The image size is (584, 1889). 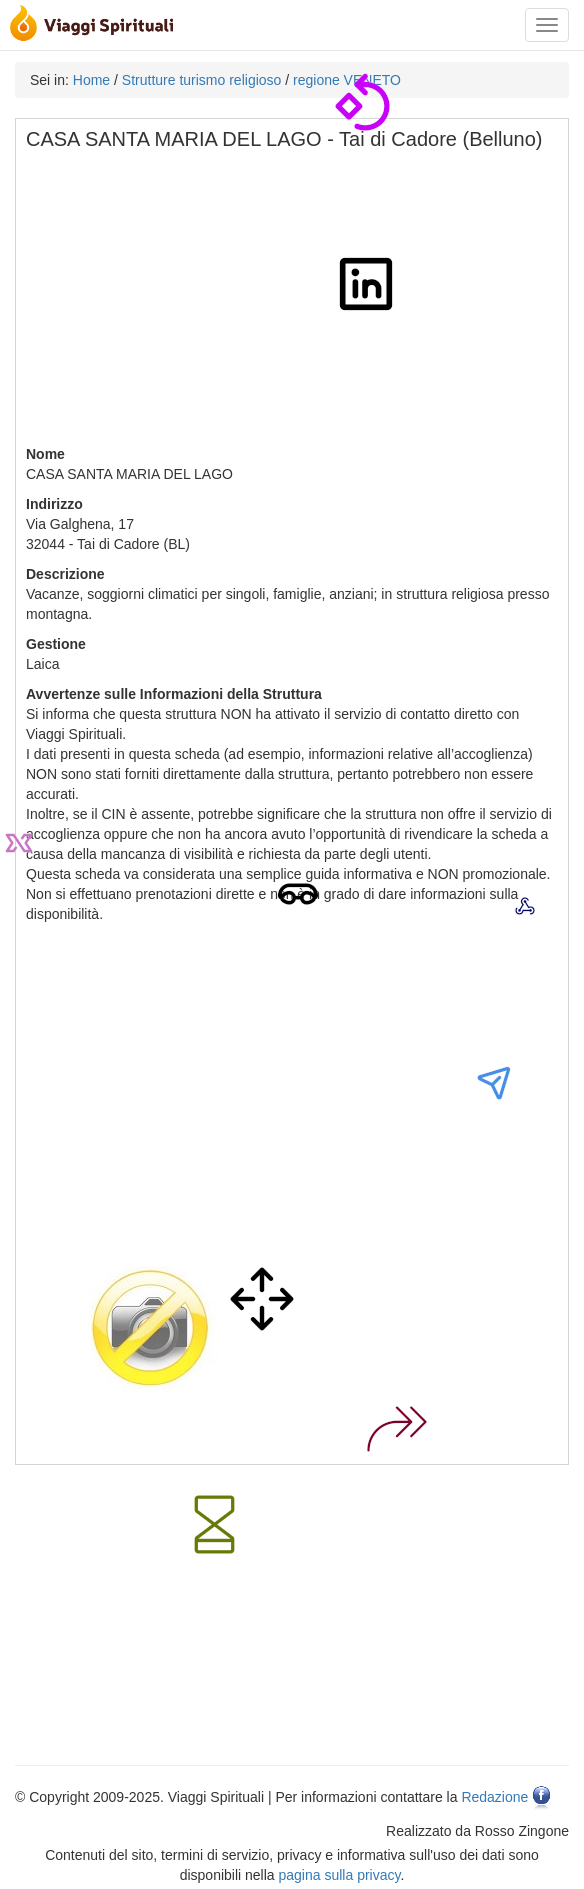 I want to click on expand content in all directions, so click(x=262, y=1299).